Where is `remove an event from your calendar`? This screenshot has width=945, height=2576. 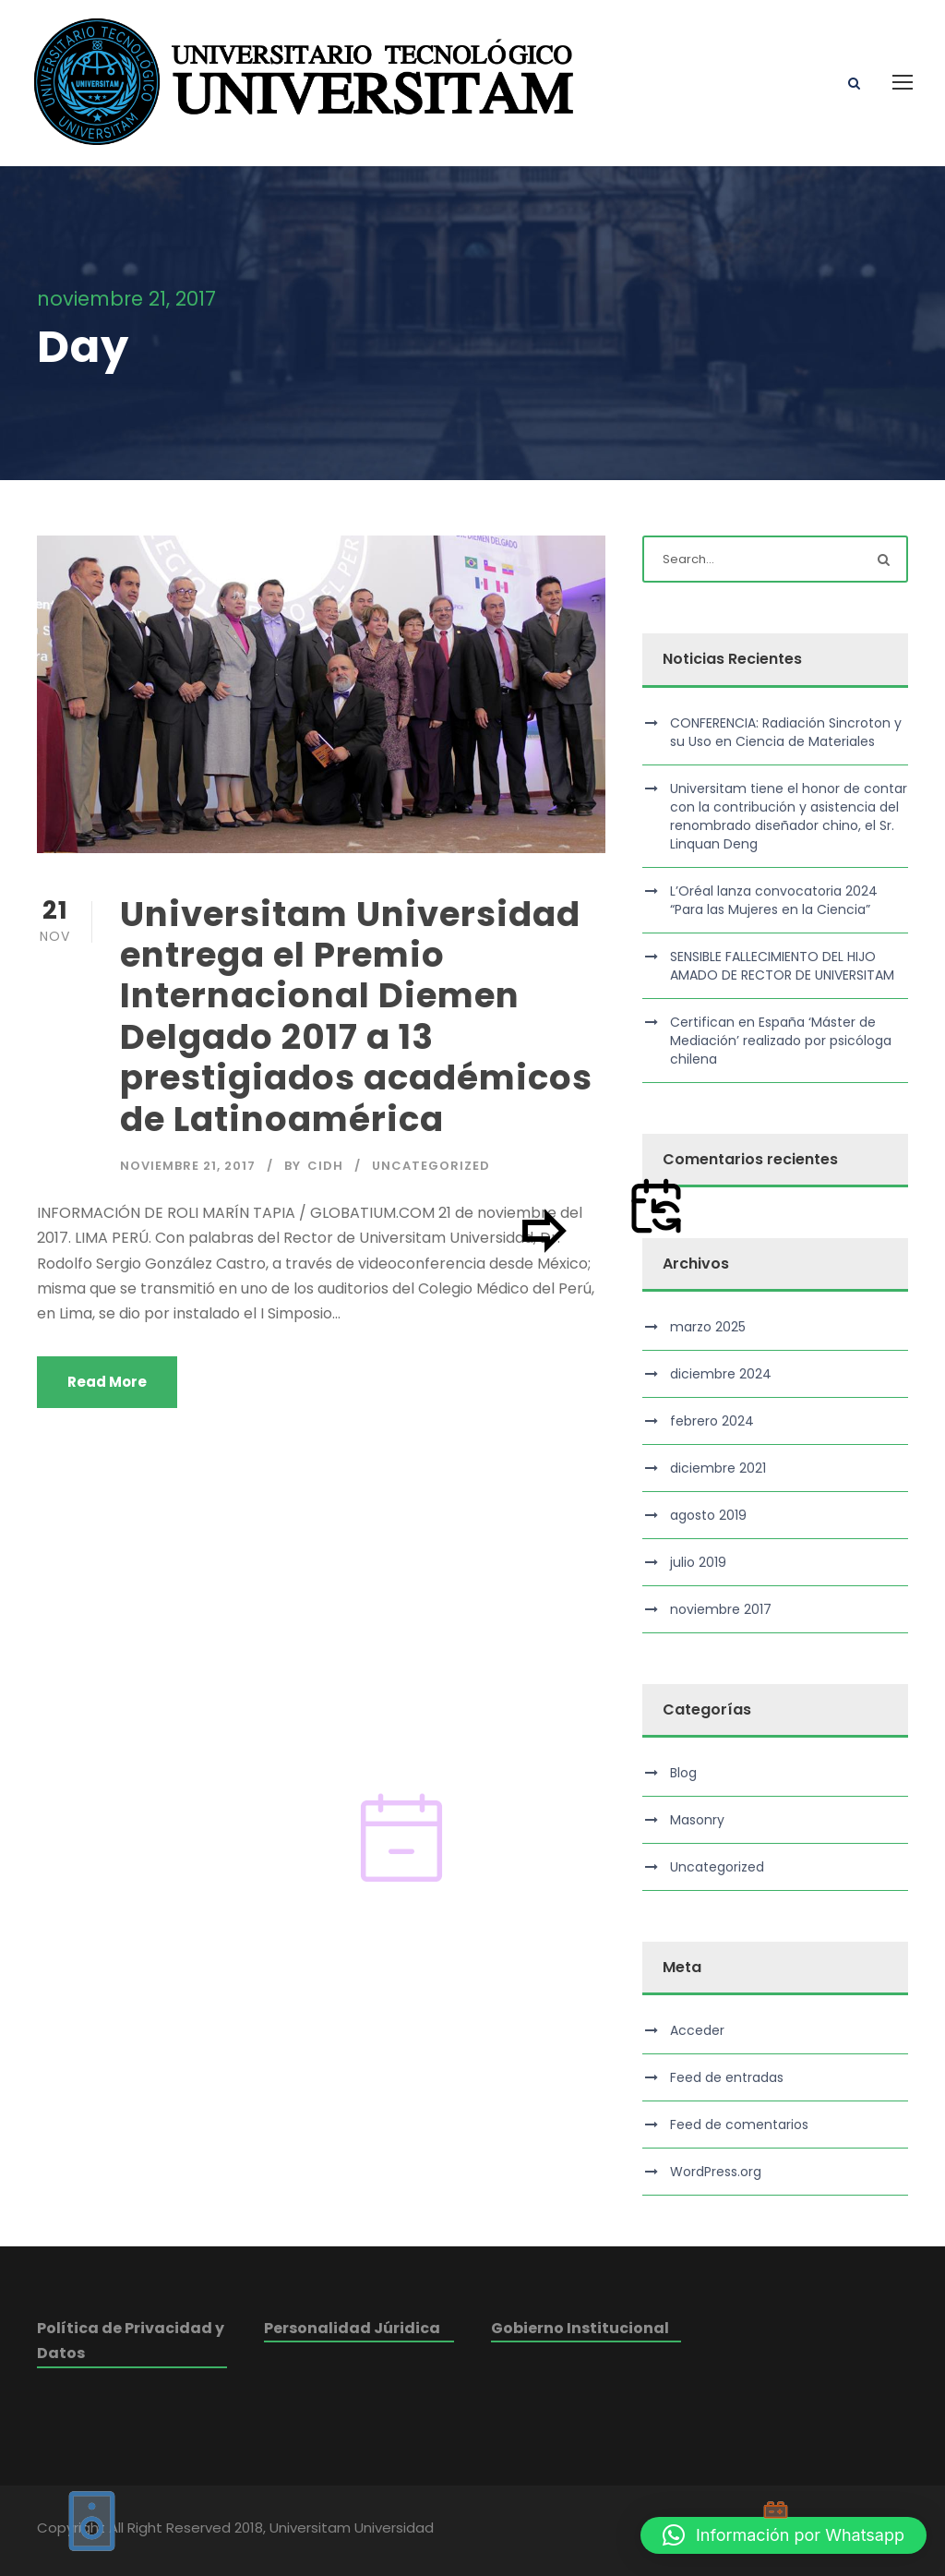 remove an event from your calendar is located at coordinates (401, 1841).